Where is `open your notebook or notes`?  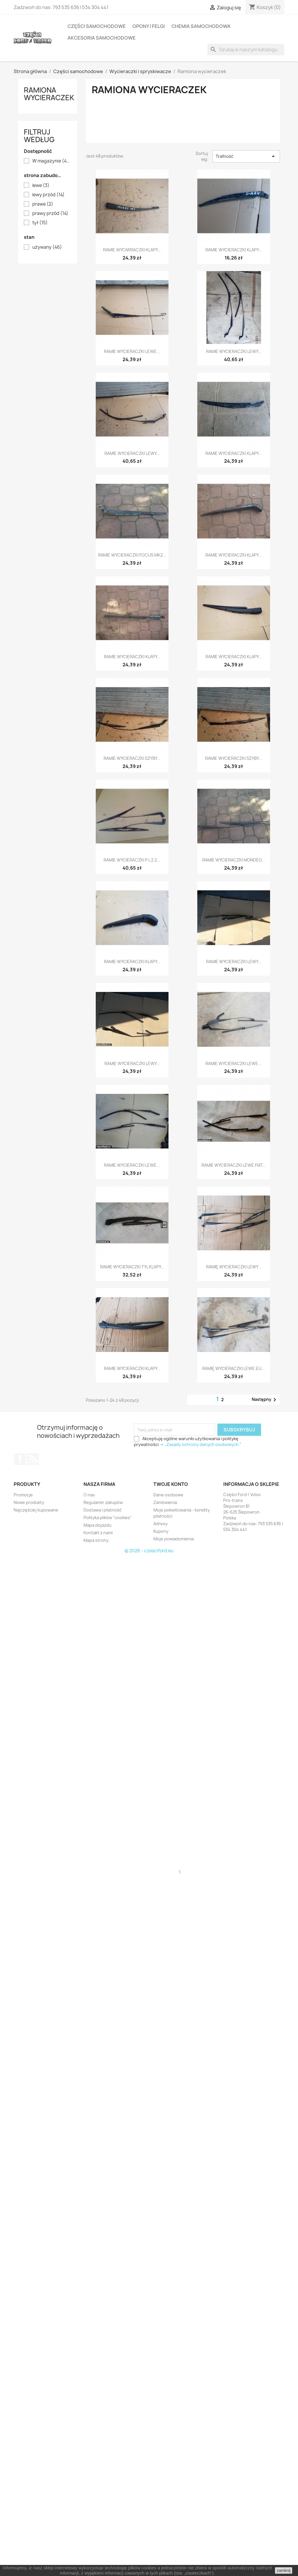 open your notebook or notes is located at coordinates (164, 1225).